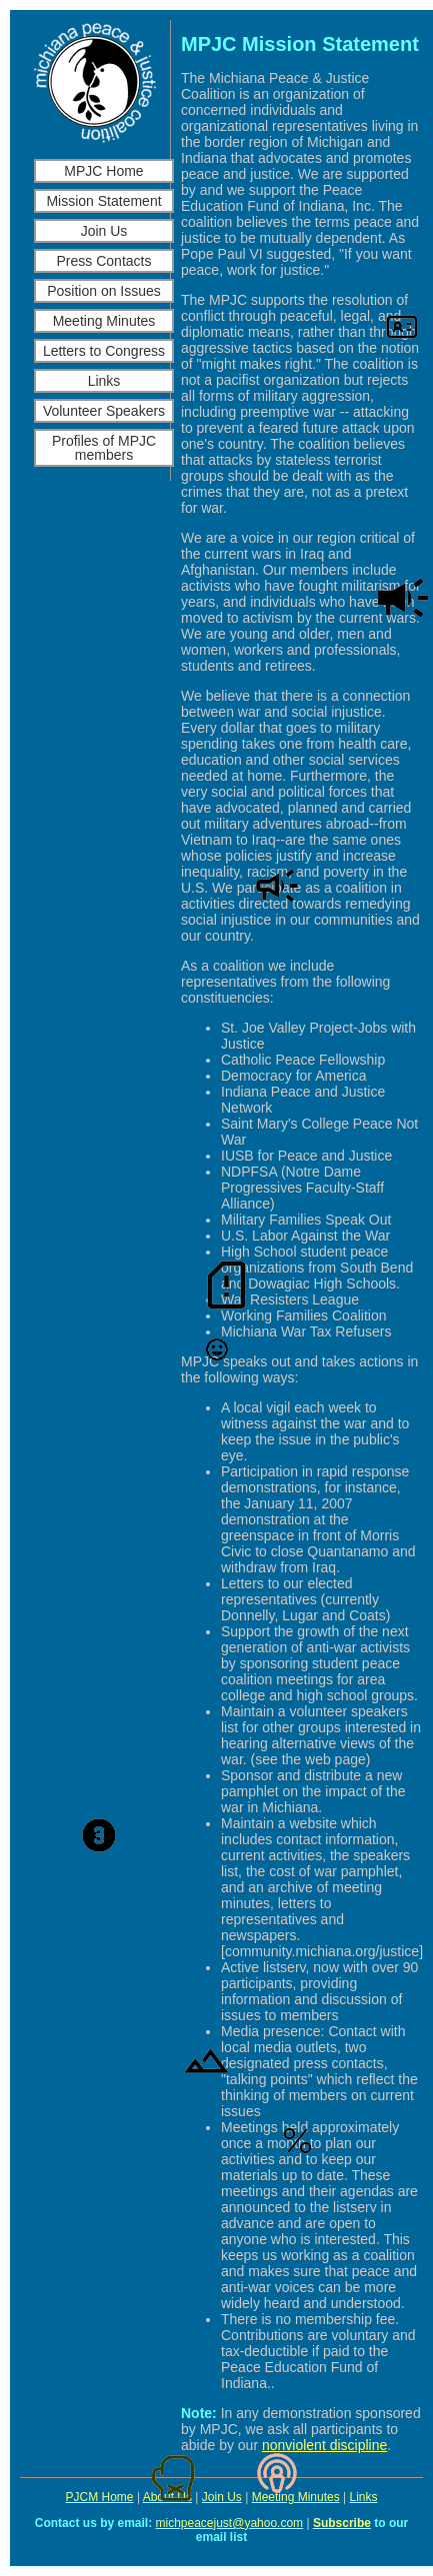 The image size is (433, 2576). Describe the element at coordinates (297, 2140) in the screenshot. I see `view or apply a percentage value` at that location.